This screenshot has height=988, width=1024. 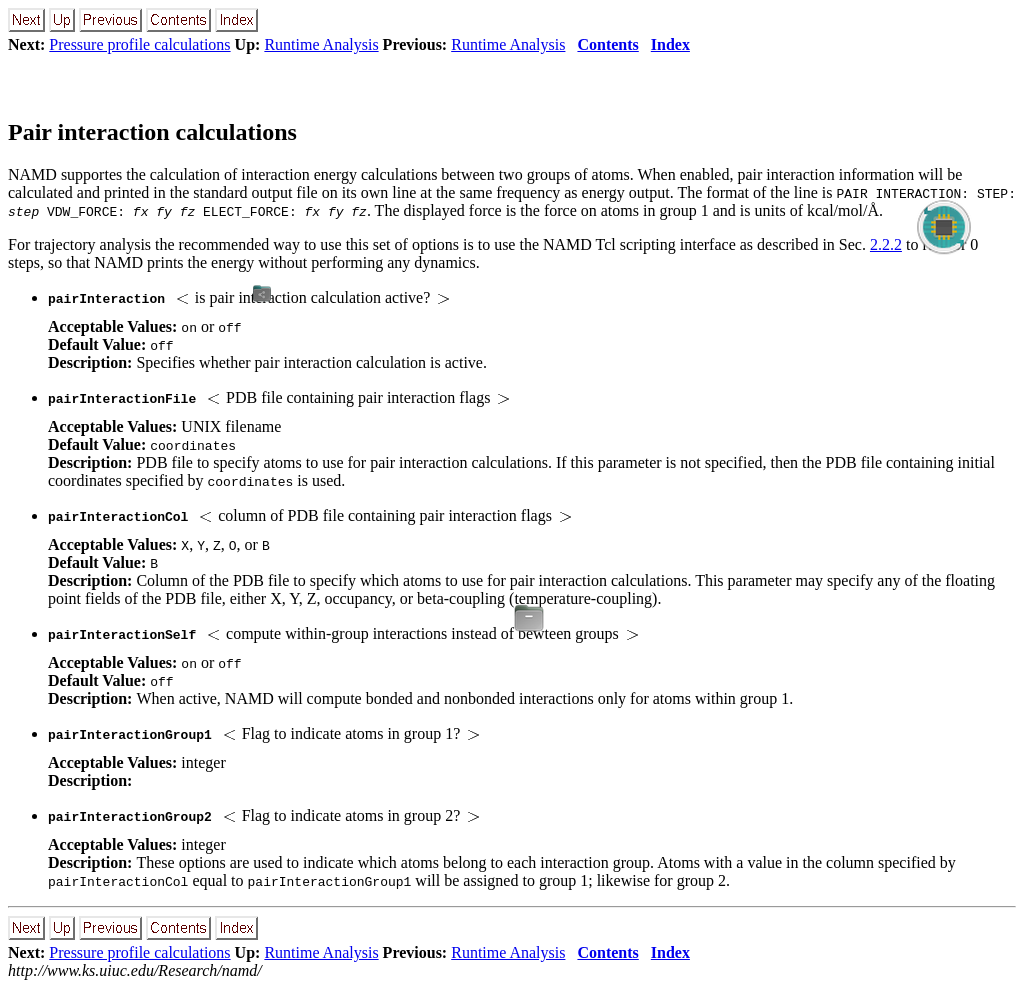 What do you see at coordinates (944, 227) in the screenshot?
I see `access hardware driver settings` at bounding box center [944, 227].